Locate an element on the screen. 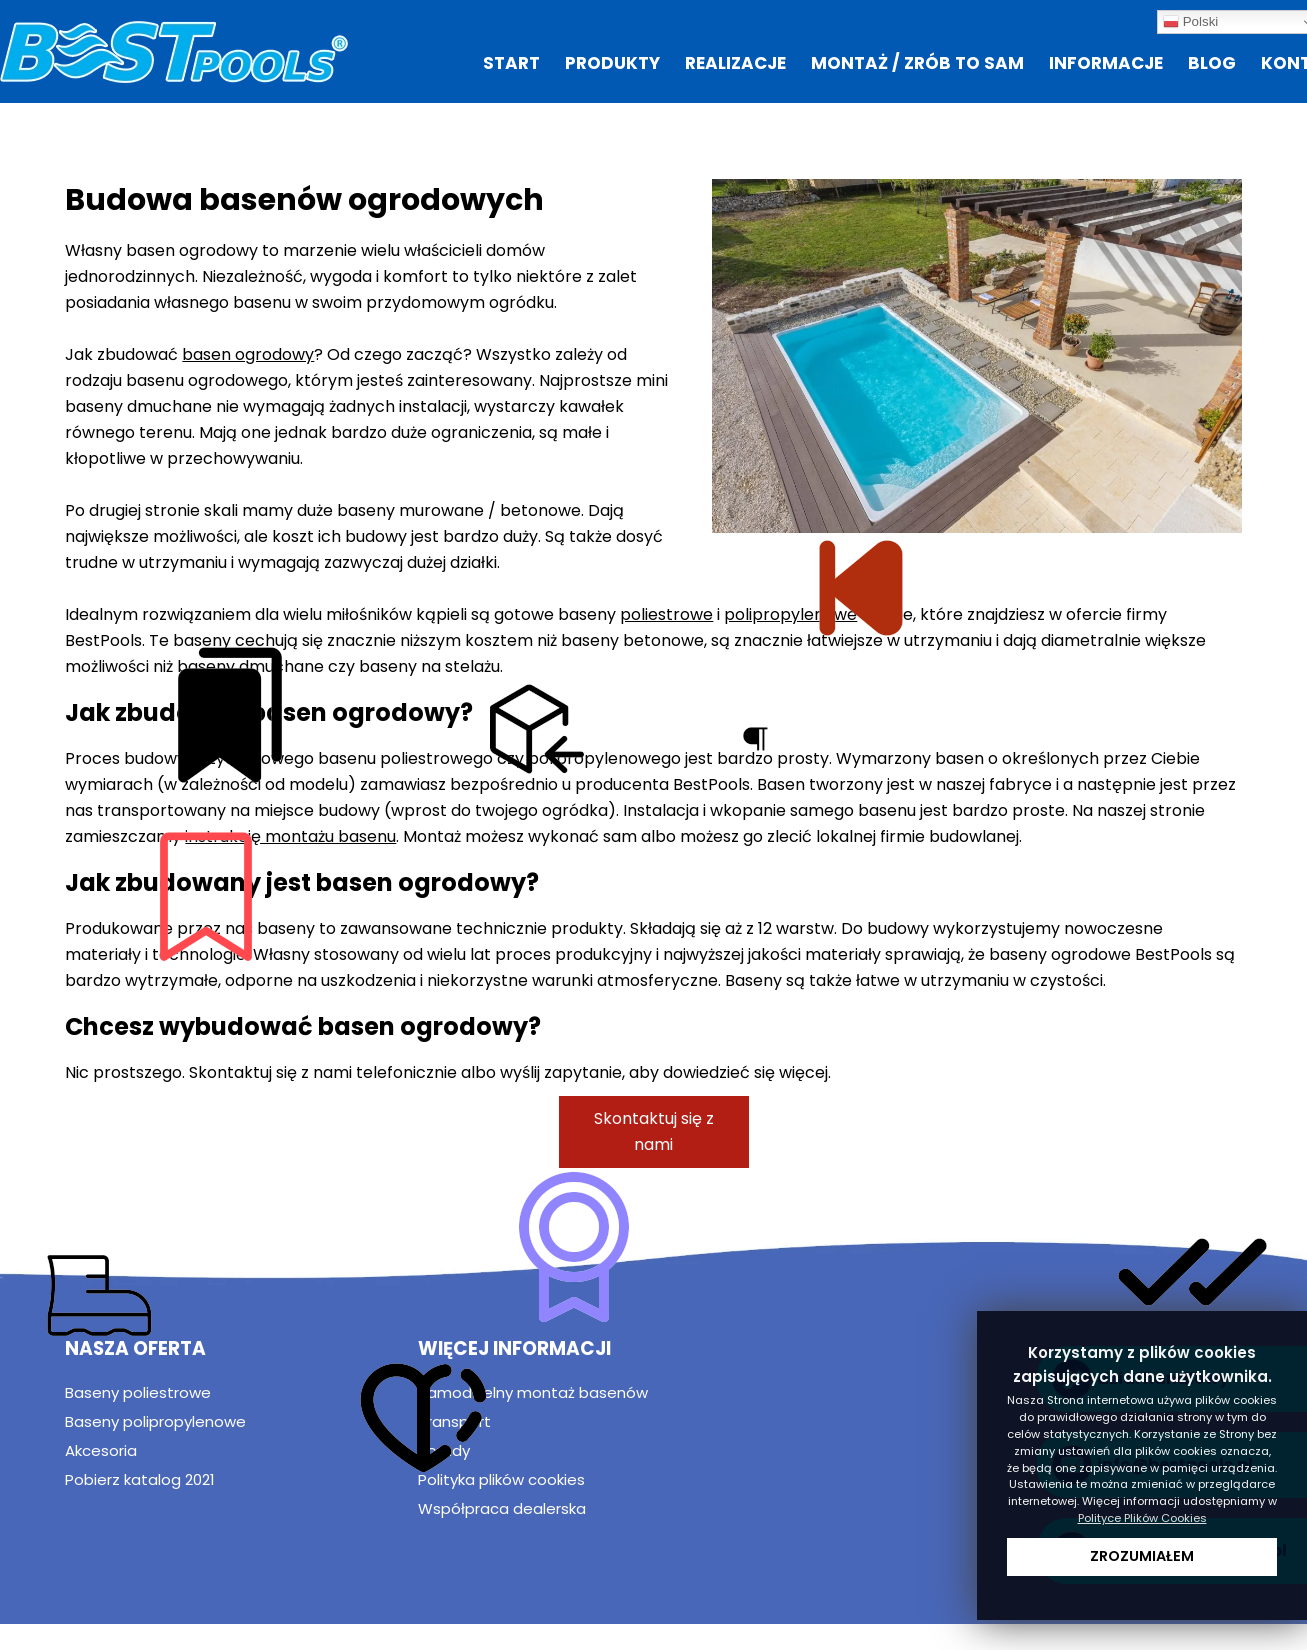 This screenshot has height=1650, width=1307. save item to bookmarks is located at coordinates (206, 894).